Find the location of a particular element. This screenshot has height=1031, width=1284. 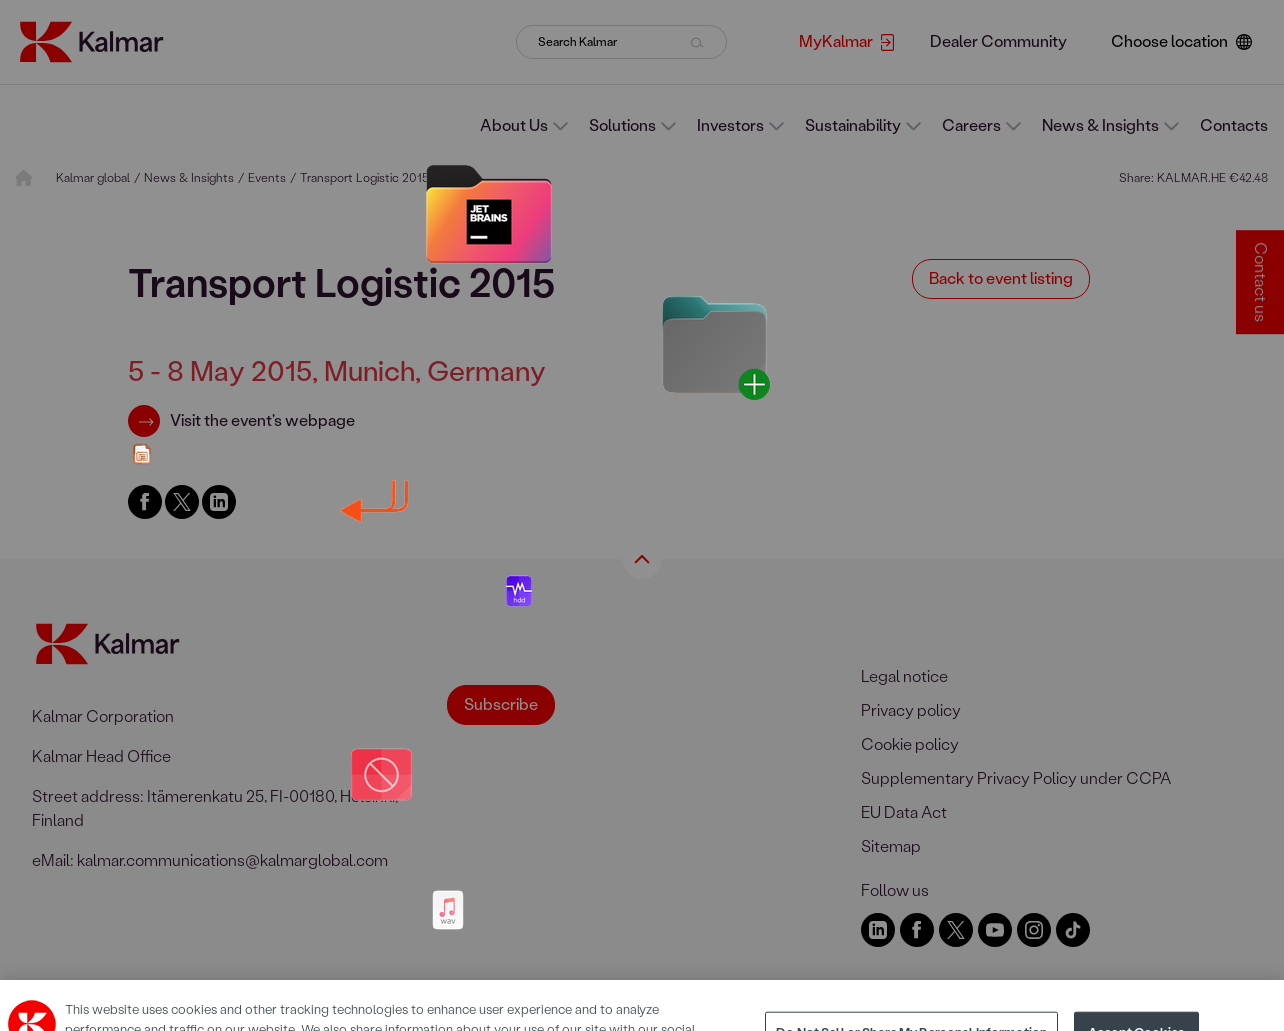

a wav audio file is located at coordinates (448, 910).